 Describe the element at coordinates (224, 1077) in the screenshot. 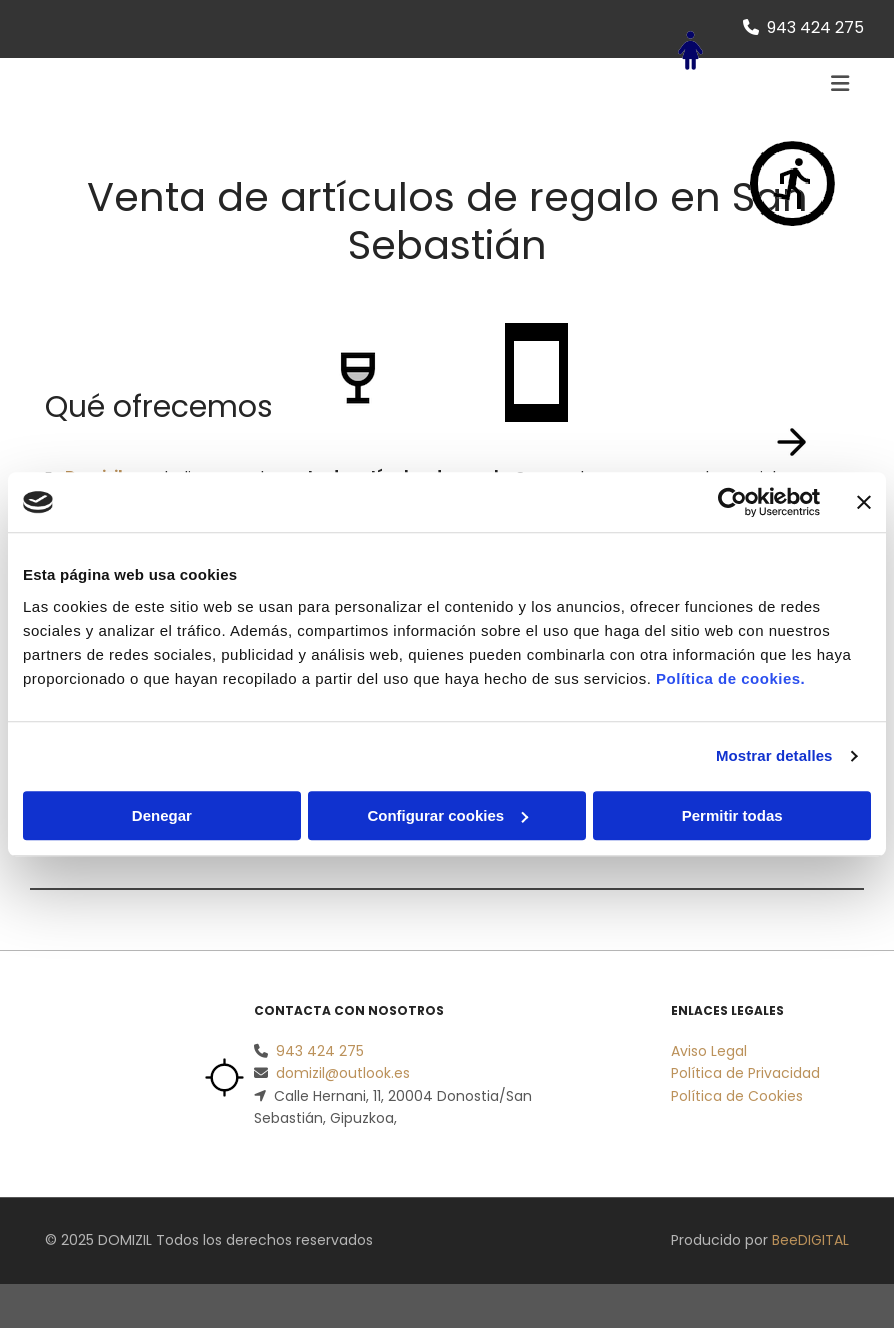

I see `center map on current location` at that location.